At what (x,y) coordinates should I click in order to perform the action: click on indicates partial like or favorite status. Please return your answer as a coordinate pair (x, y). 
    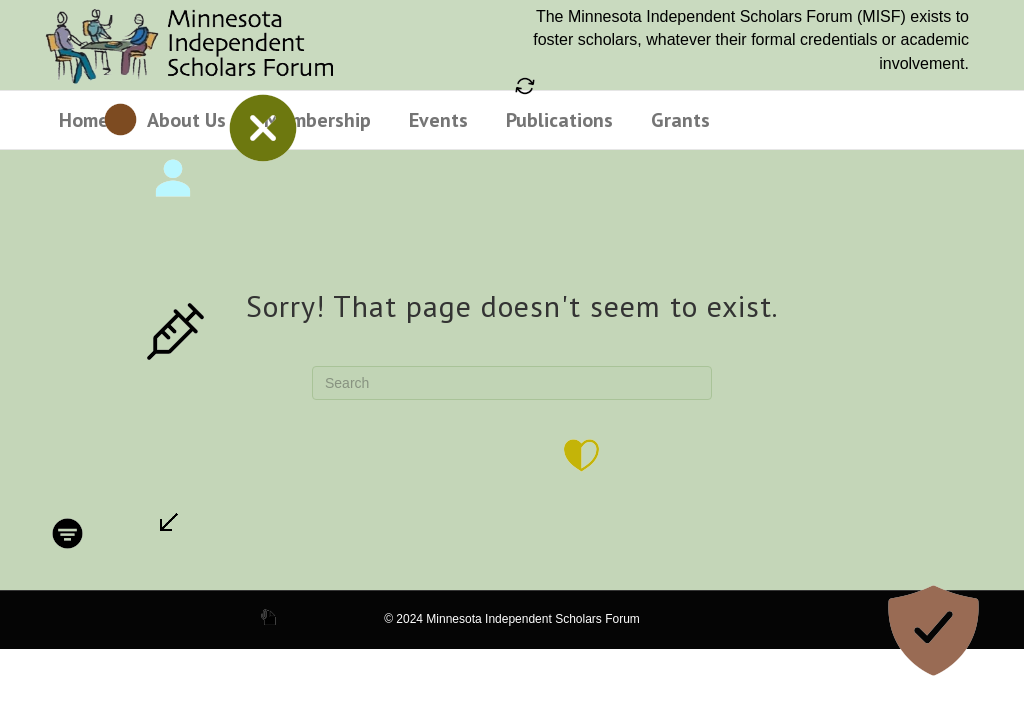
    Looking at the image, I should click on (581, 455).